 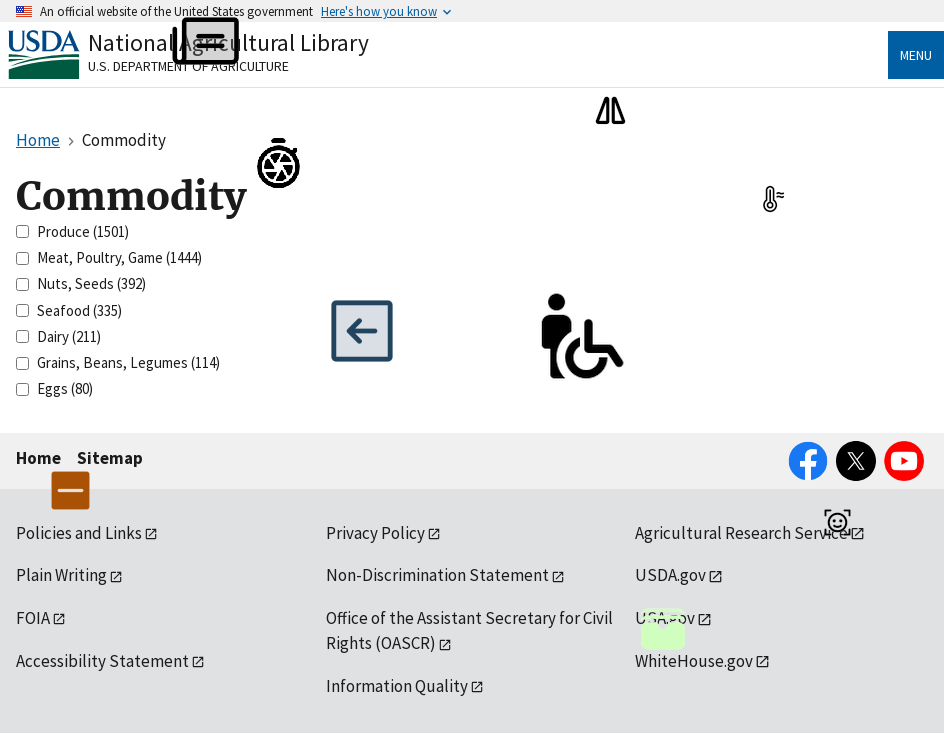 What do you see at coordinates (610, 111) in the screenshot?
I see `flip image horizontally` at bounding box center [610, 111].